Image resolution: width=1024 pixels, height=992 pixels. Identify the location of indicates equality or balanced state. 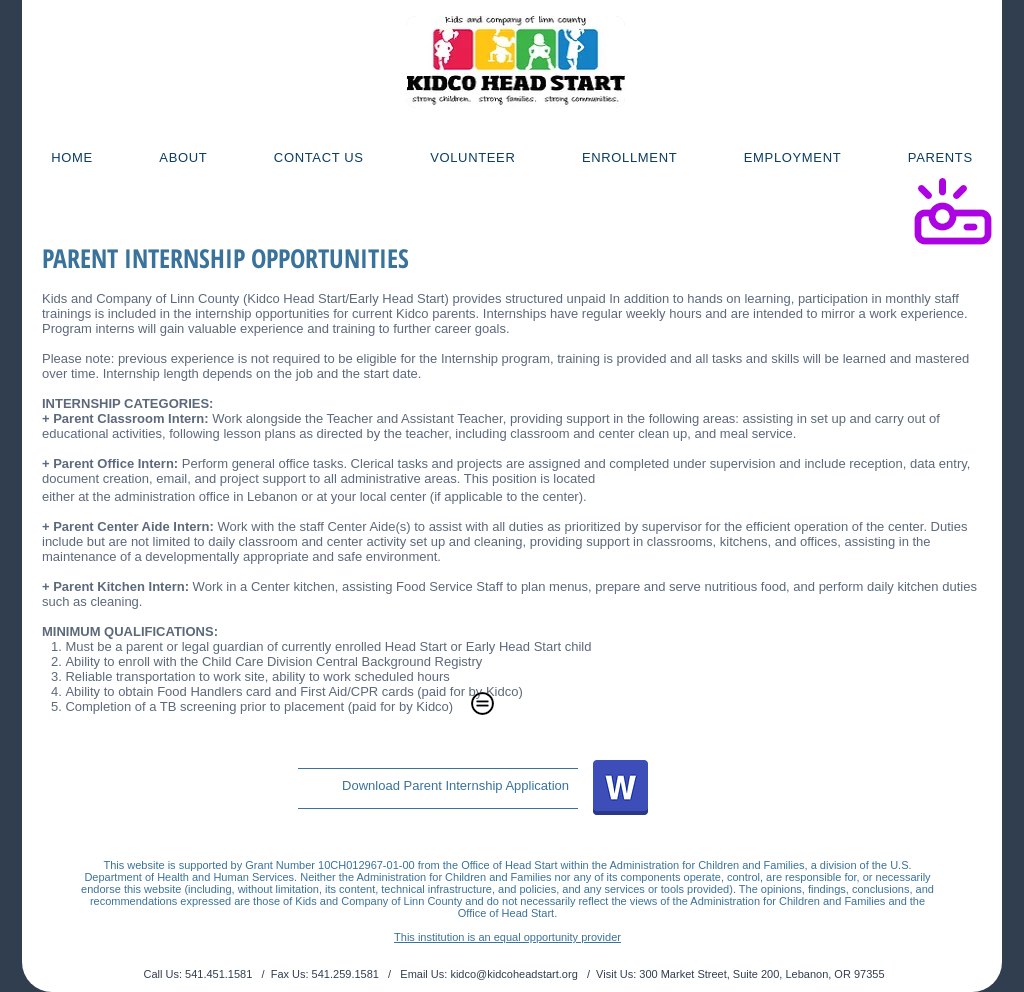
(482, 703).